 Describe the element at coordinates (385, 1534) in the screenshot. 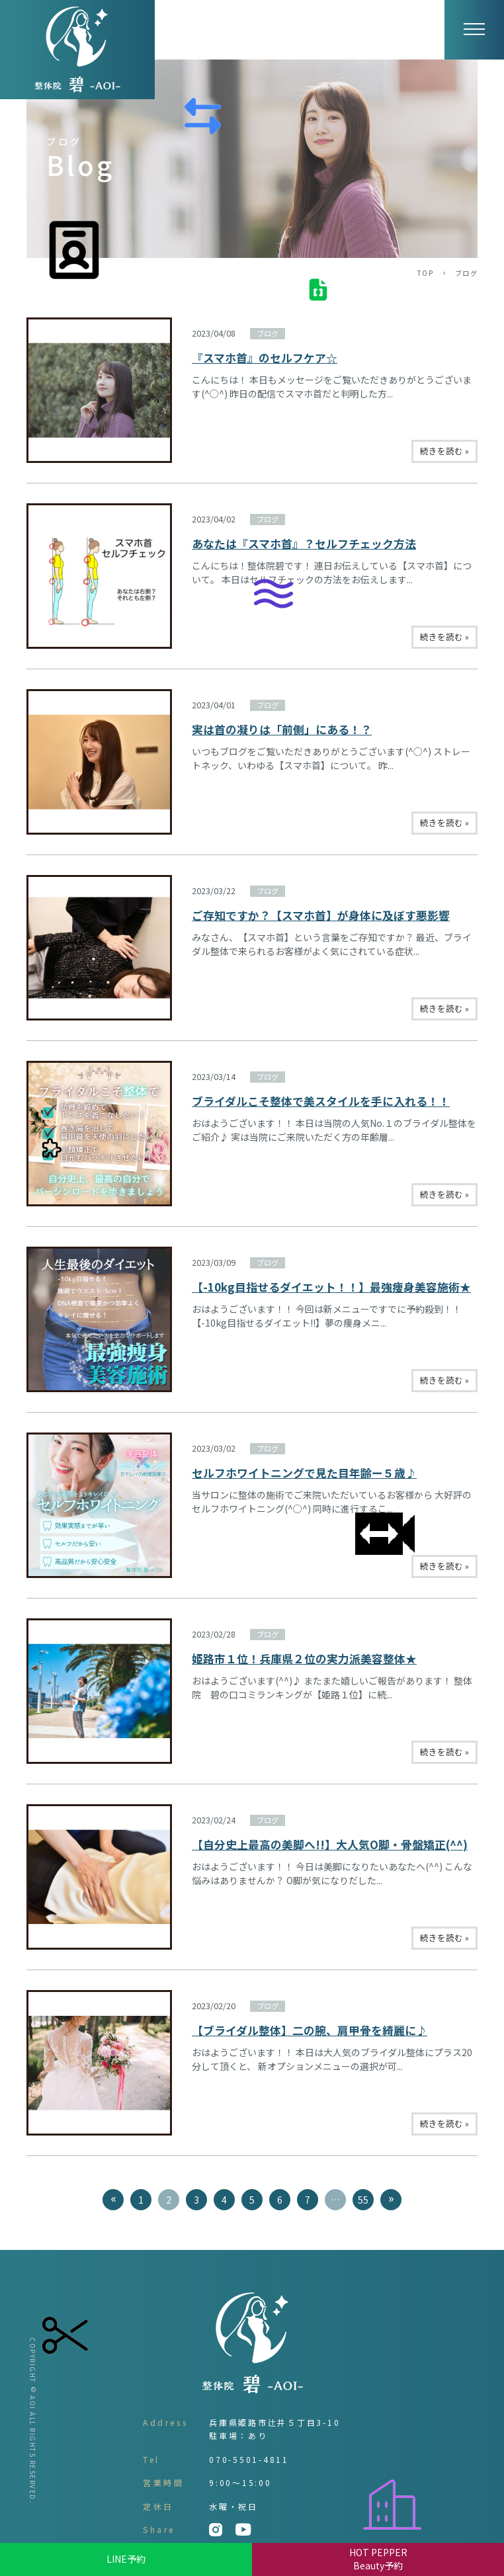

I see `switch between front and rear camera during video recording` at that location.